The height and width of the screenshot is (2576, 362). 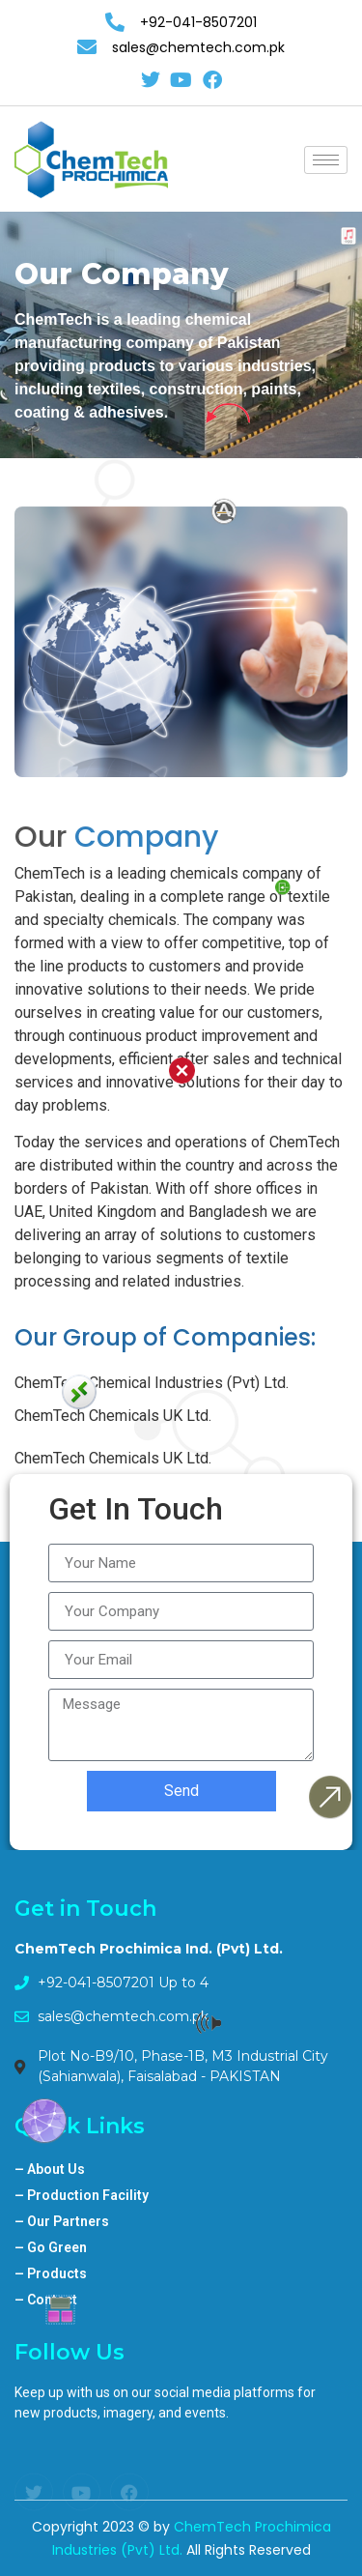 What do you see at coordinates (330, 1797) in the screenshot?
I see `indicates a symbolic link or shortcut to another file` at bounding box center [330, 1797].